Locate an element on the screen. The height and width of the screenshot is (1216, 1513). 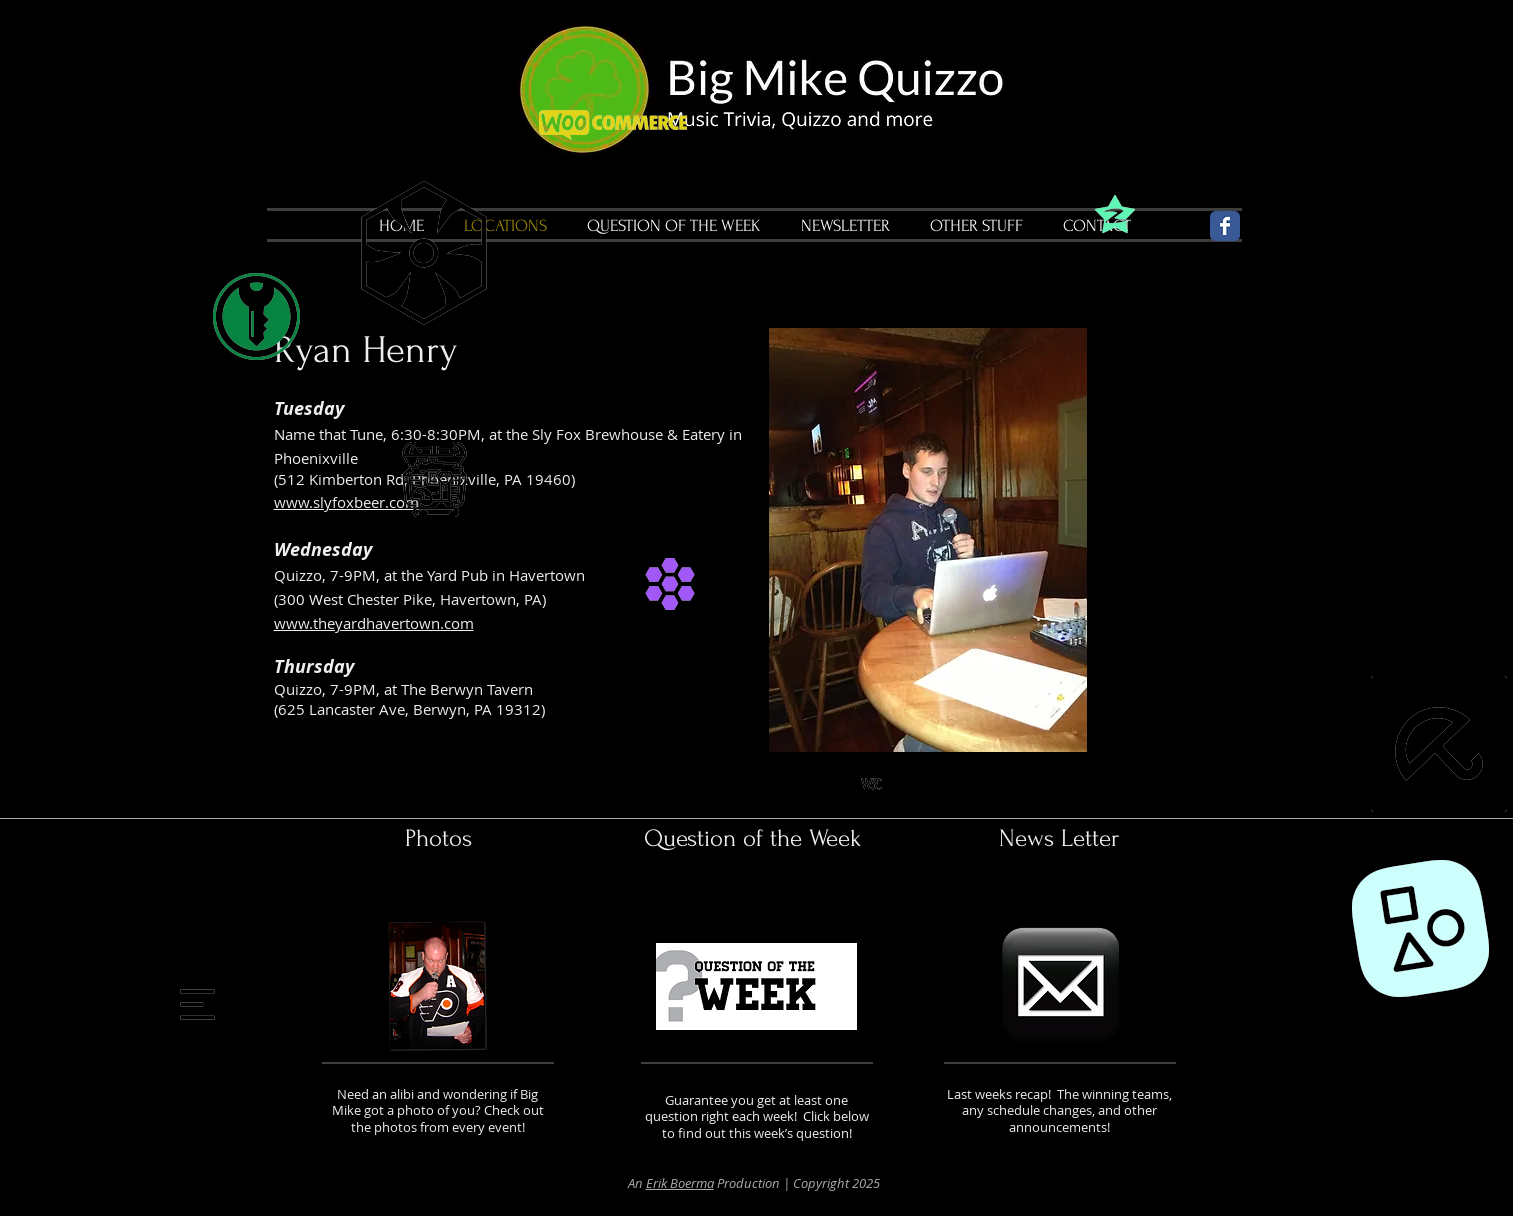
miraheze wiki hosting platform logo is located at coordinates (670, 584).